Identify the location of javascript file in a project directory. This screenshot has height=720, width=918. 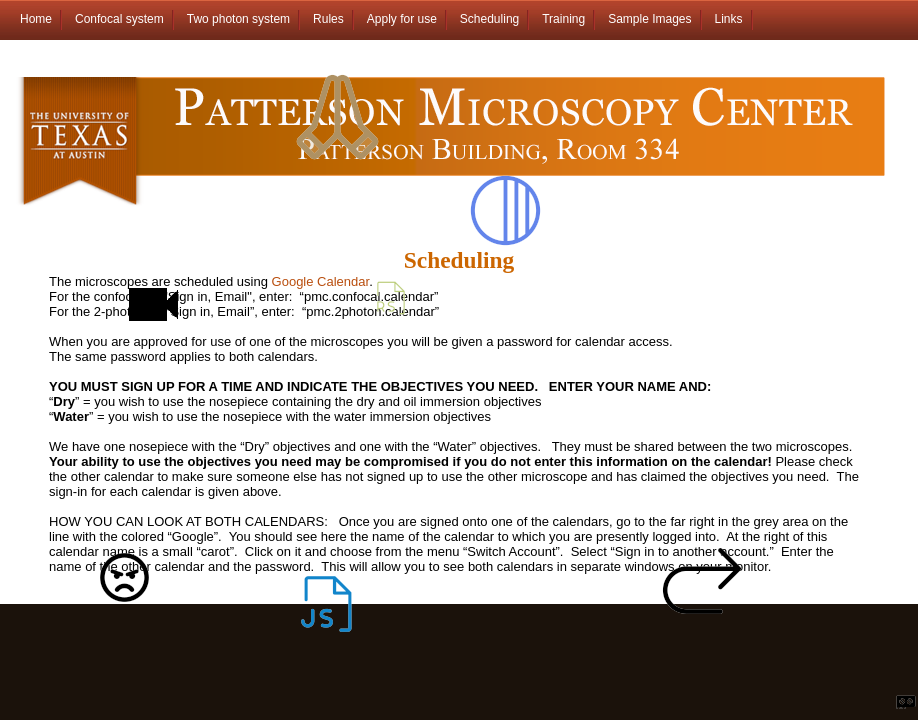
(328, 604).